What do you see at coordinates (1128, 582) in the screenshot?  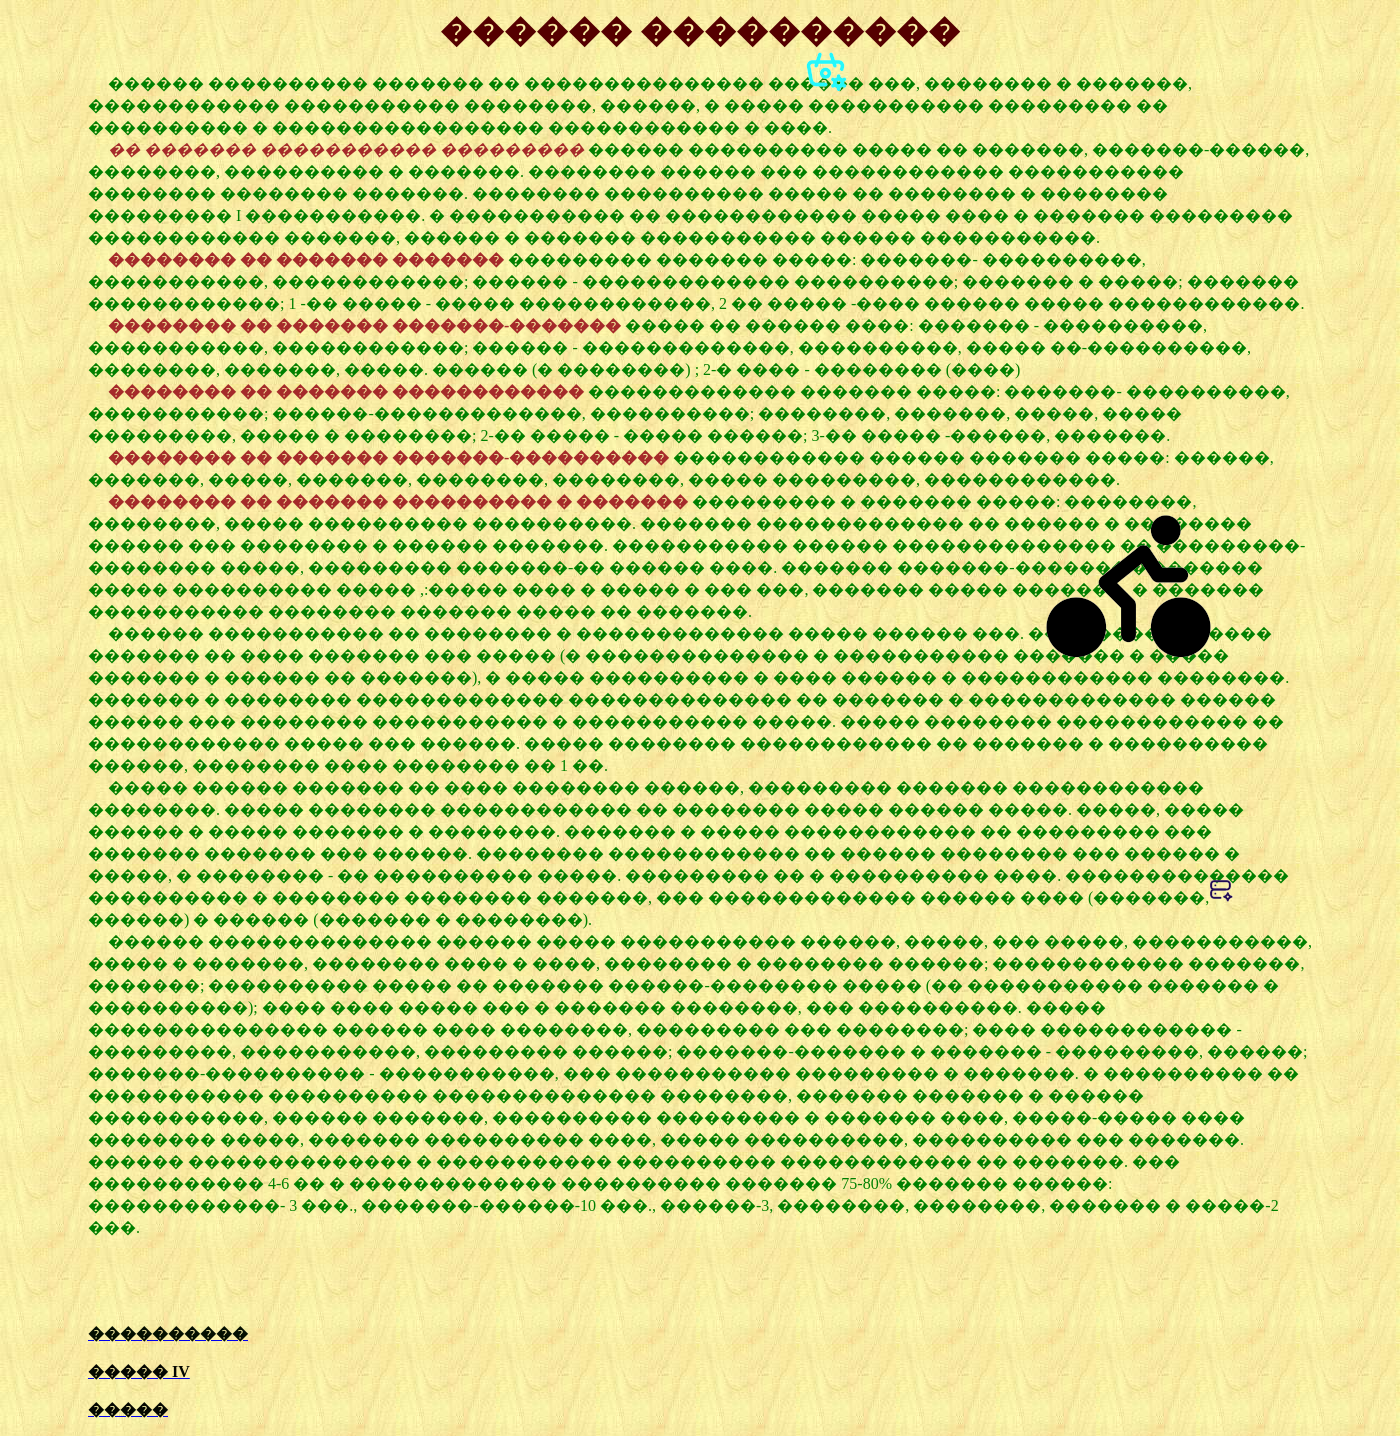 I see `select cycling as your transportation mode` at bounding box center [1128, 582].